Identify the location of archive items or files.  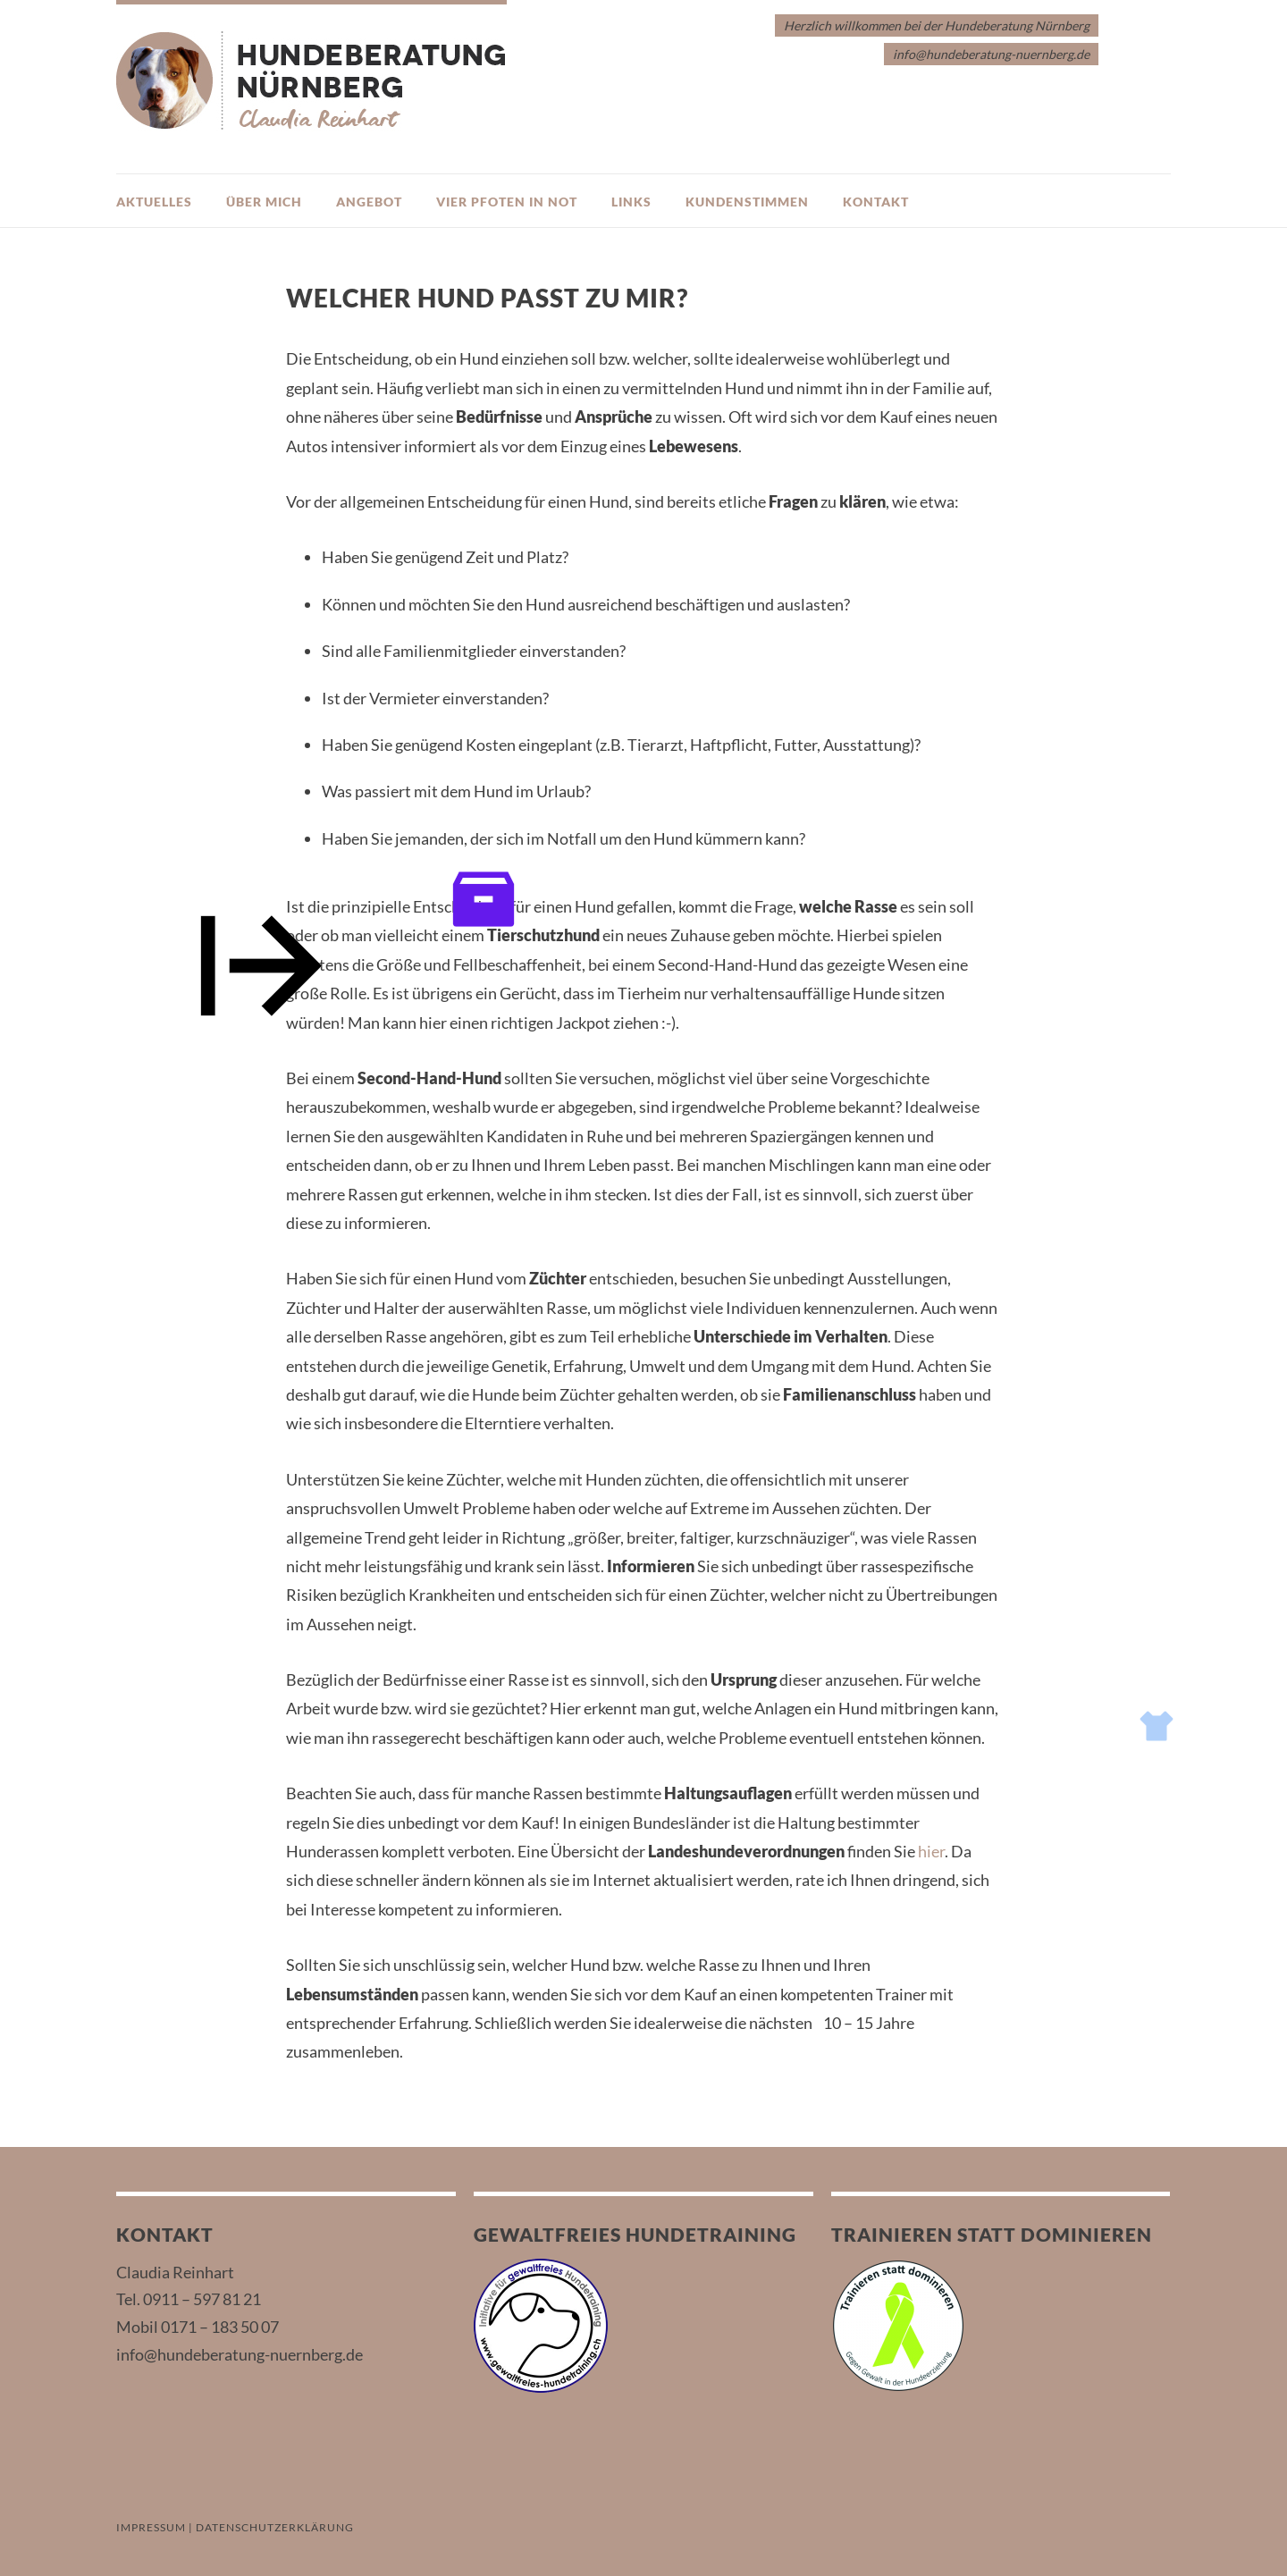
(484, 899).